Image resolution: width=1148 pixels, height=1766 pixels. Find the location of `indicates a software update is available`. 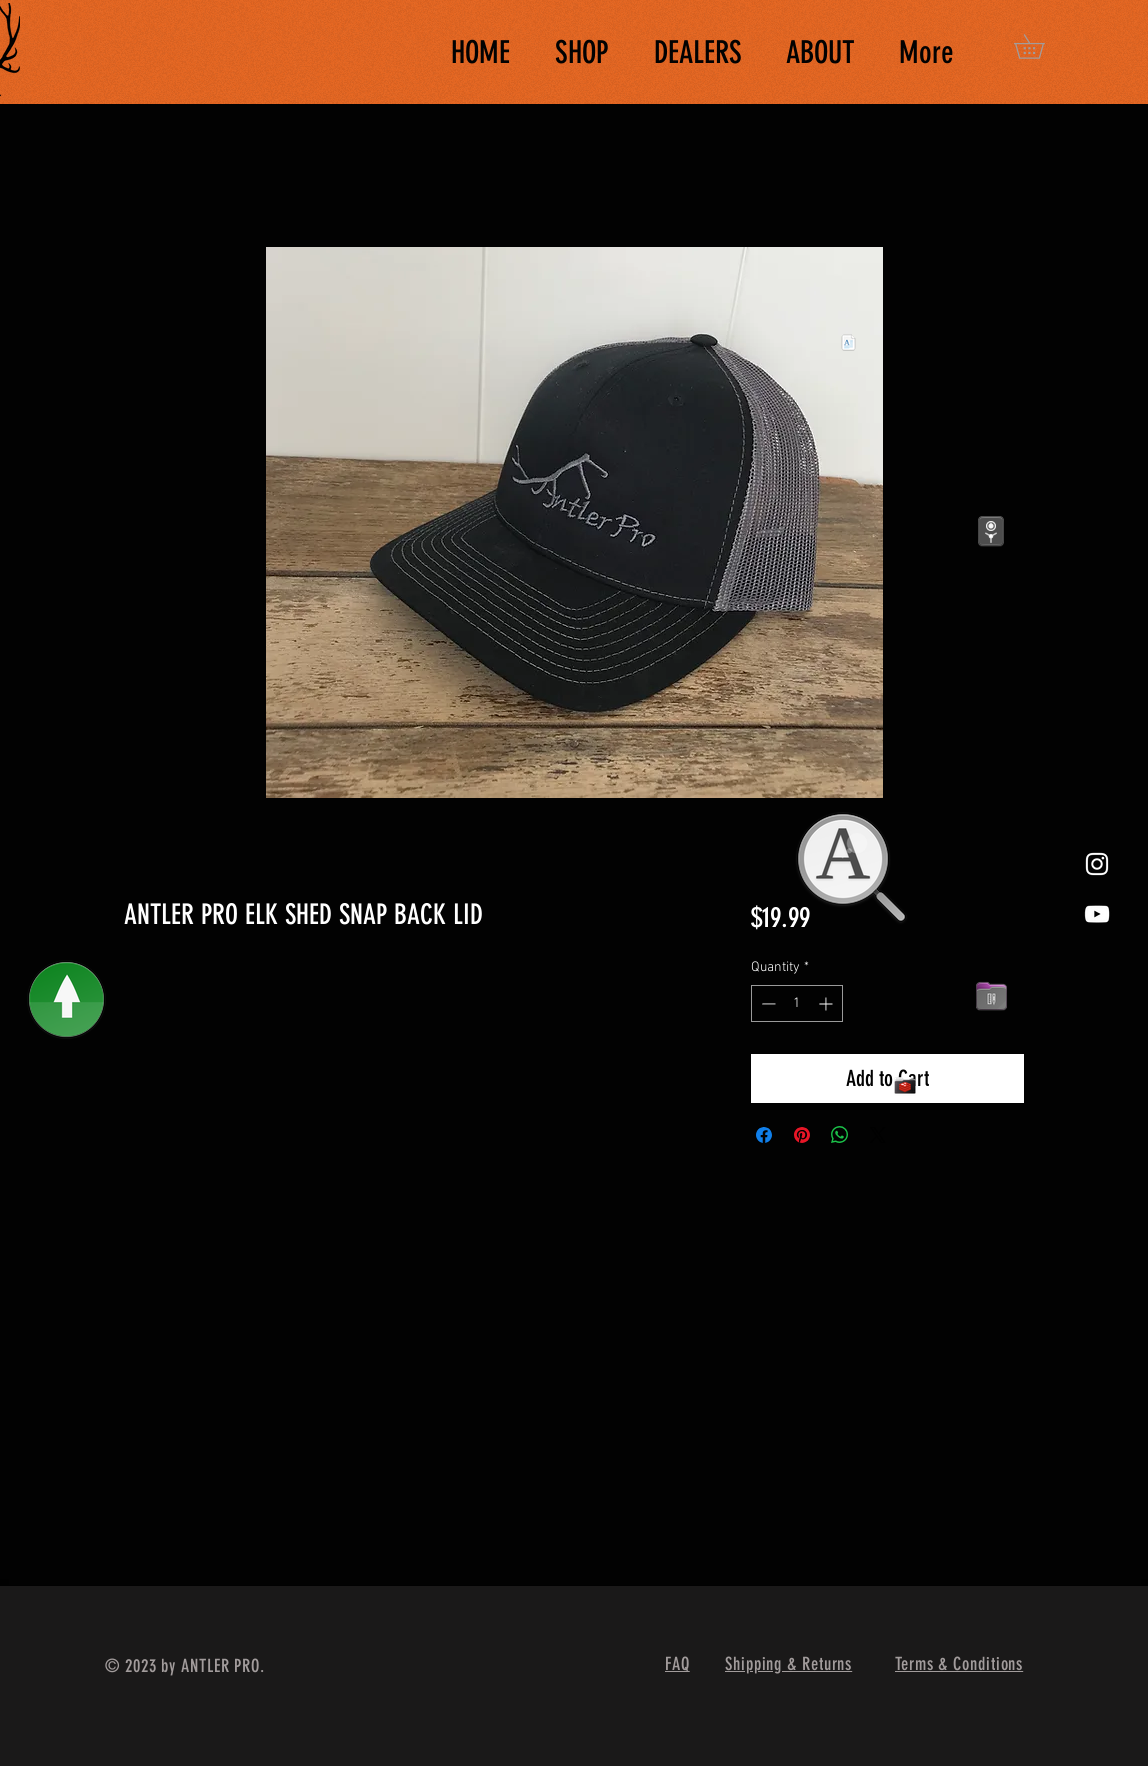

indicates a software update is available is located at coordinates (66, 999).